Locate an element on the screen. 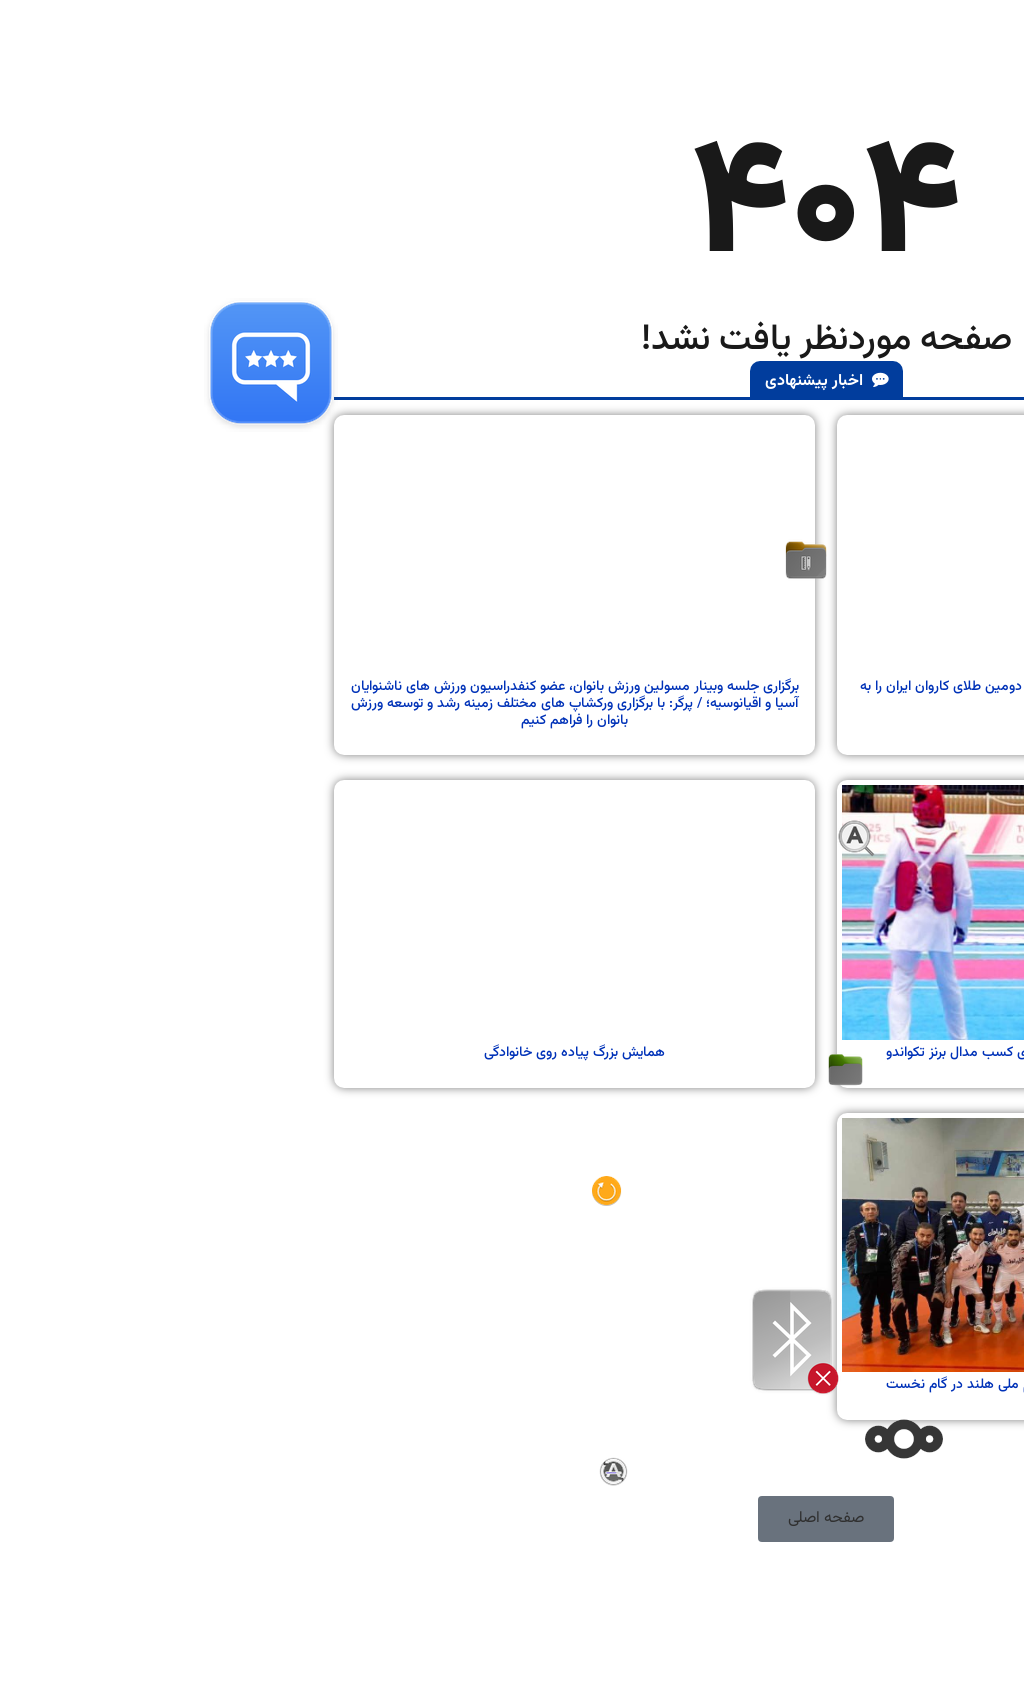 This screenshot has width=1024, height=1697. search for text or content is located at coordinates (856, 838).